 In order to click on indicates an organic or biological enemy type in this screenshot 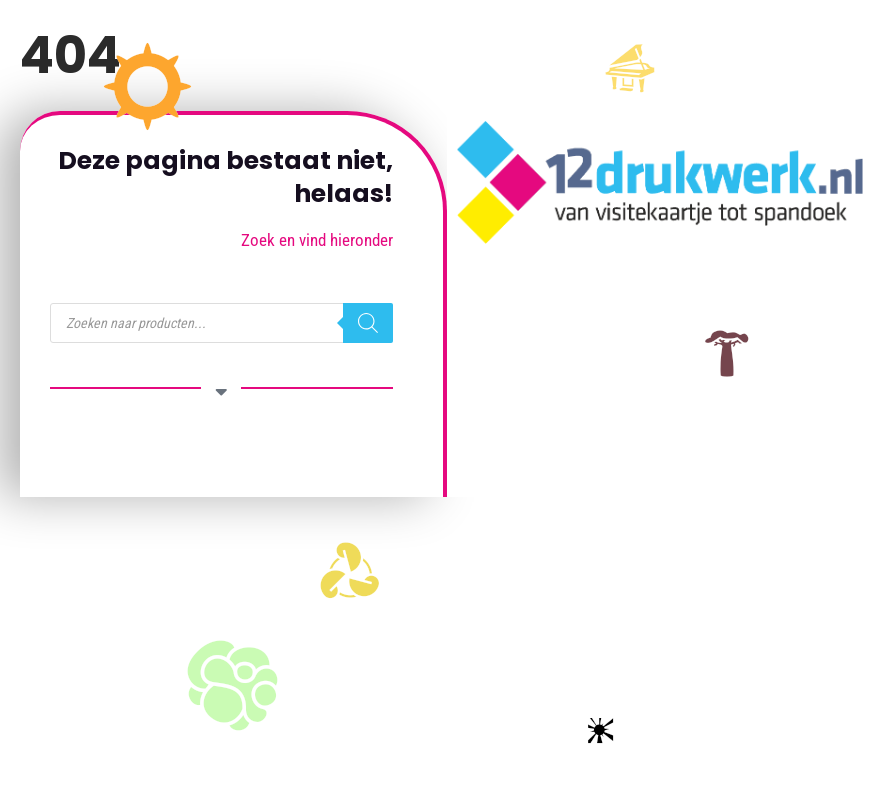, I will do `click(232, 685)`.